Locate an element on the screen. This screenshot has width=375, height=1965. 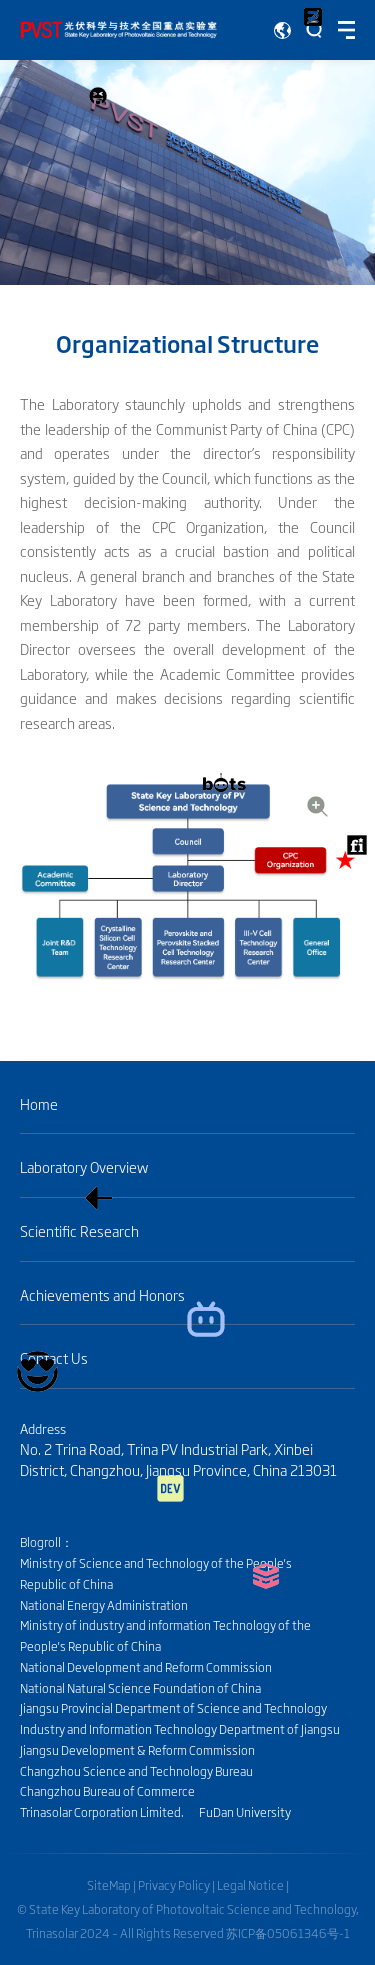
open bilibili video streaming app is located at coordinates (206, 1320).